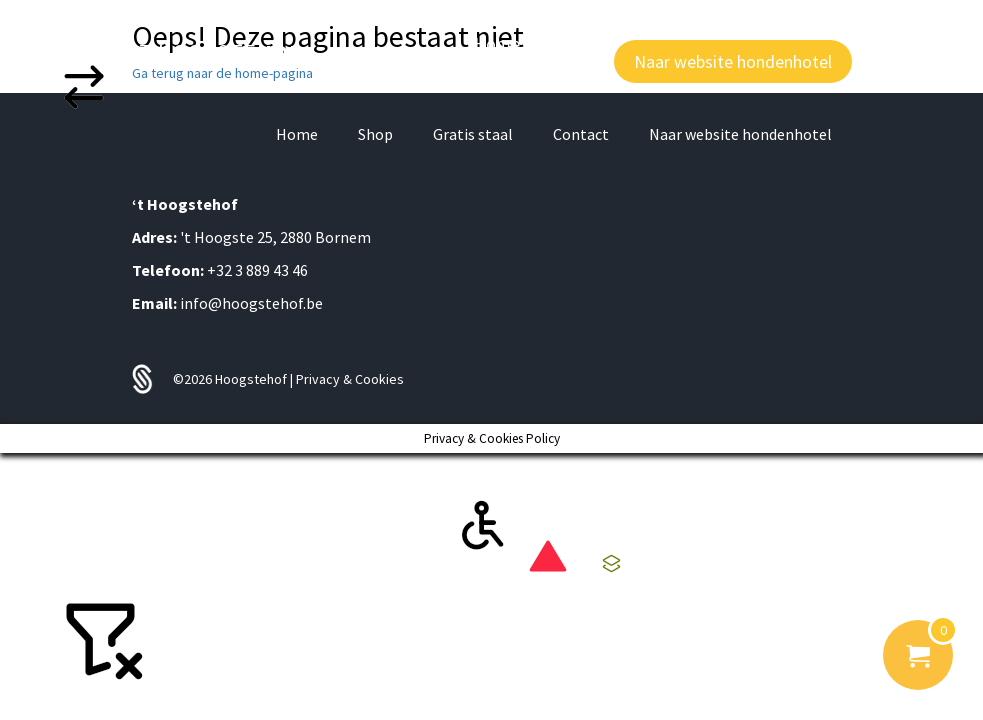 The height and width of the screenshot is (720, 983). Describe the element at coordinates (611, 563) in the screenshot. I see `view or manage layers` at that location.